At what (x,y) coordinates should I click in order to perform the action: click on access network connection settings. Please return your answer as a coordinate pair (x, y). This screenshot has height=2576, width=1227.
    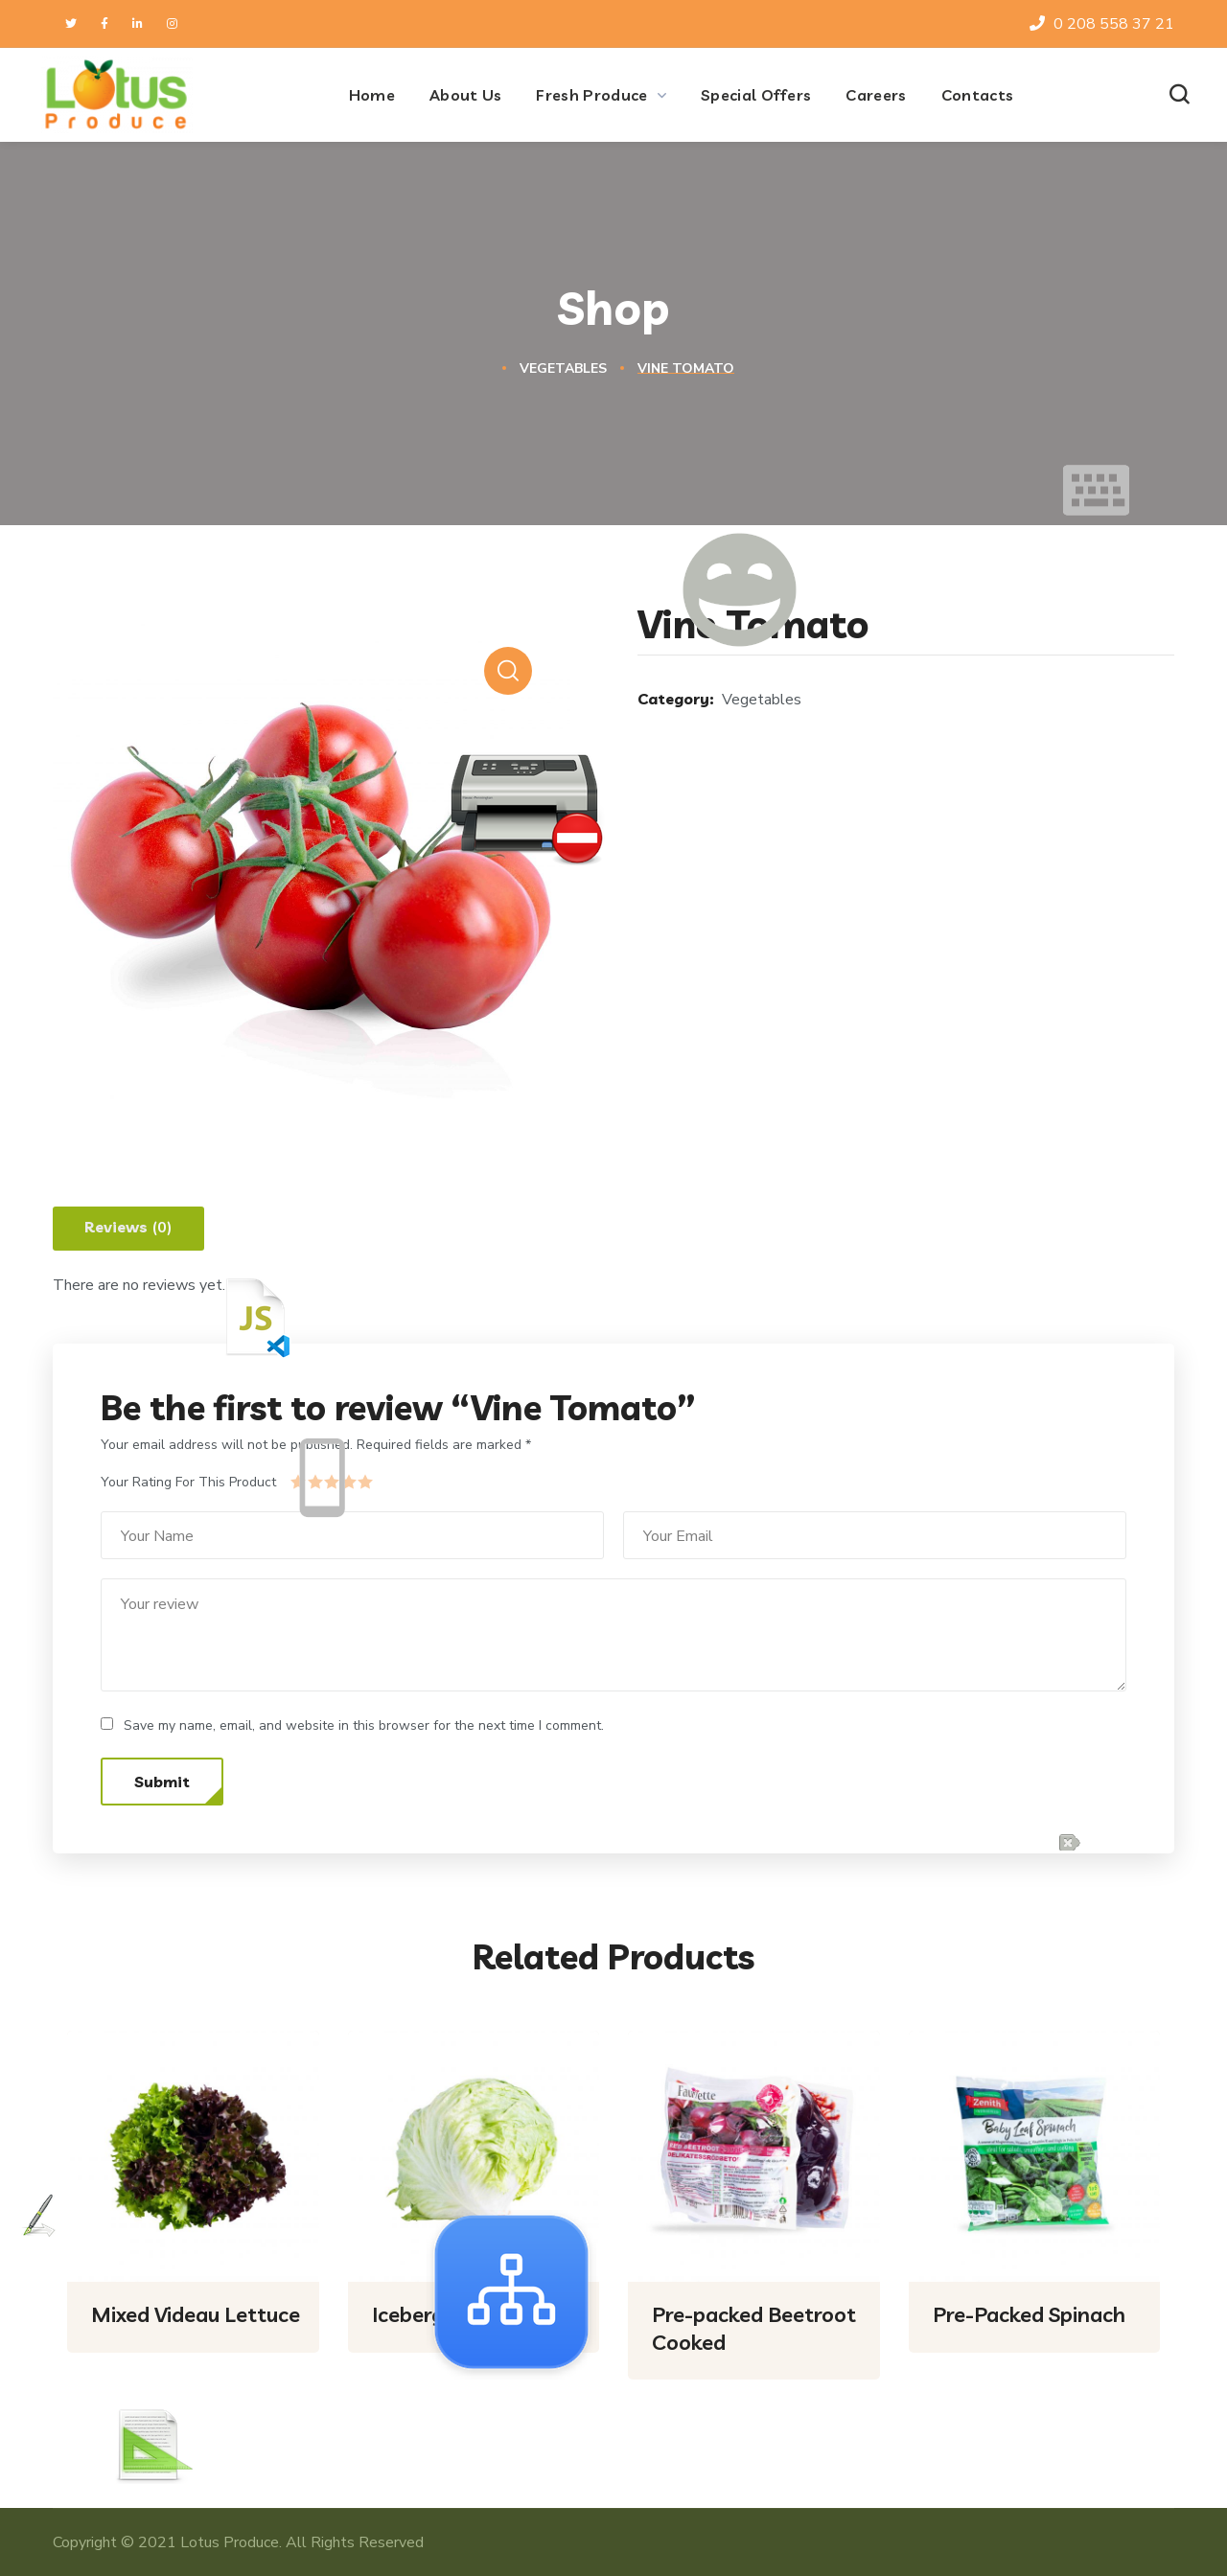
    Looking at the image, I should click on (511, 2294).